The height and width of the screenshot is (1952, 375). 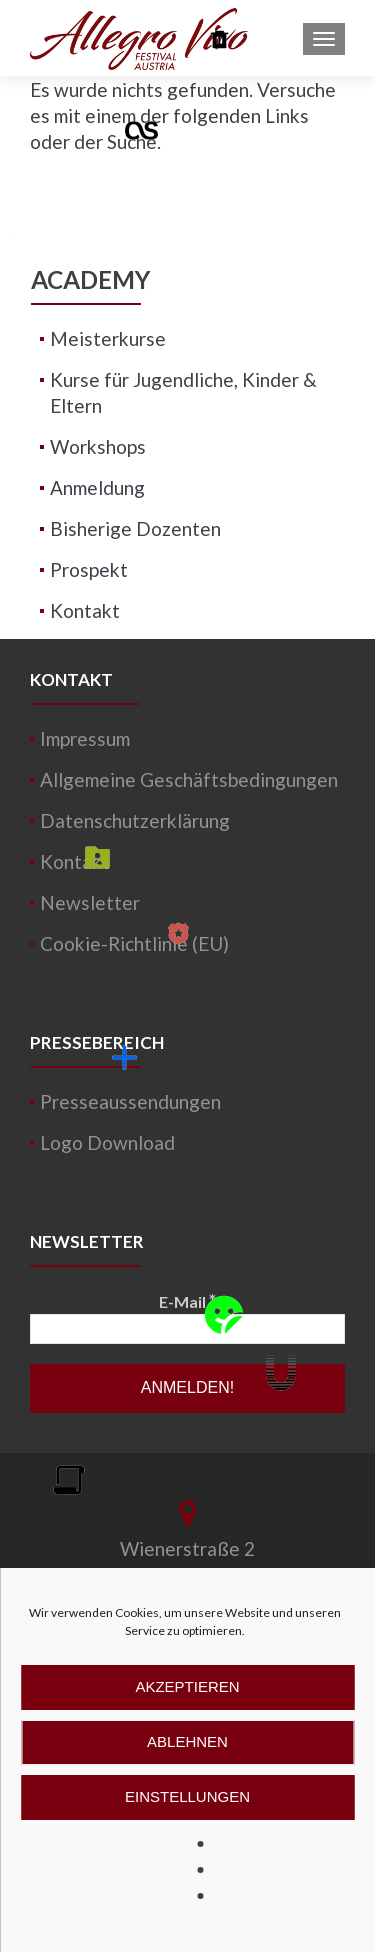 What do you see at coordinates (97, 857) in the screenshot?
I see `access your personal files folder` at bounding box center [97, 857].